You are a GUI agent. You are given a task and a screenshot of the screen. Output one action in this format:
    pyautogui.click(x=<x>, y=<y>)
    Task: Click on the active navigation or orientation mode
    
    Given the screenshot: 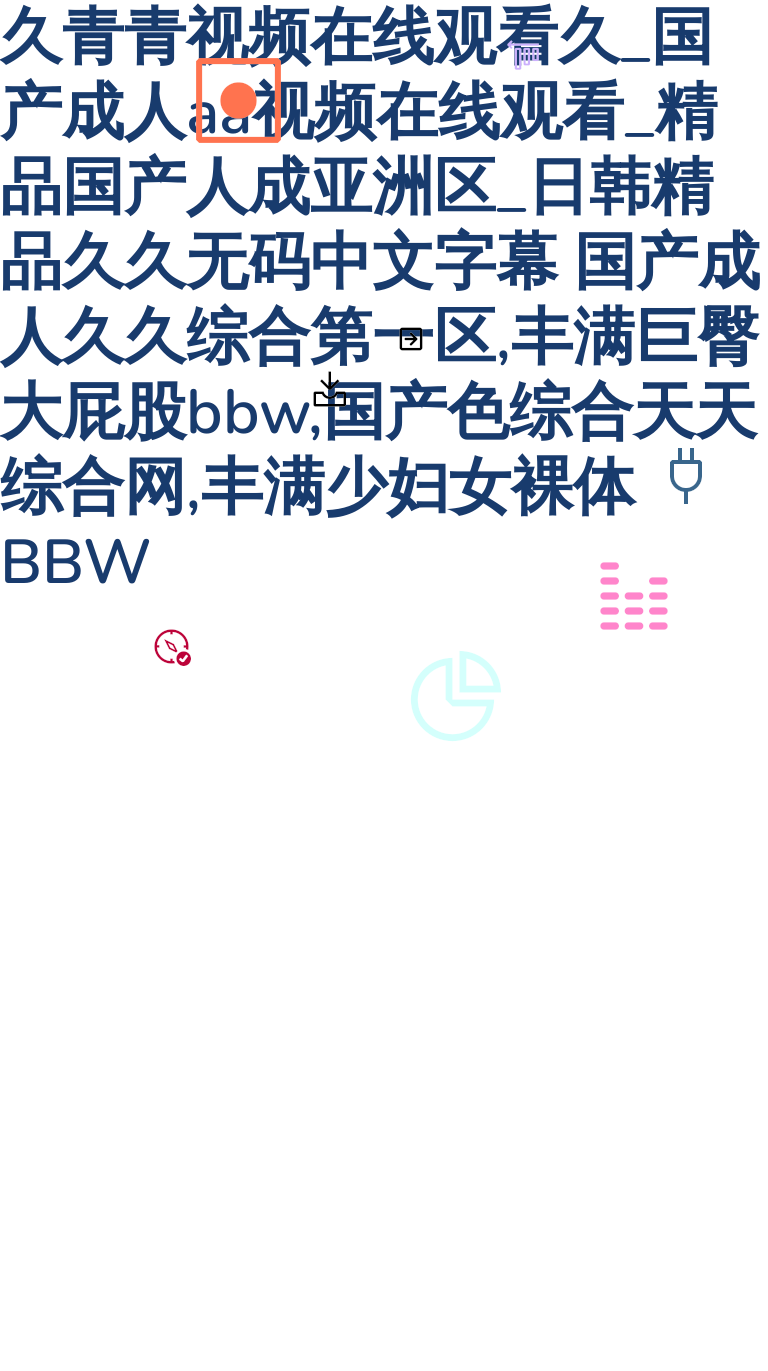 What is the action you would take?
    pyautogui.click(x=171, y=646)
    